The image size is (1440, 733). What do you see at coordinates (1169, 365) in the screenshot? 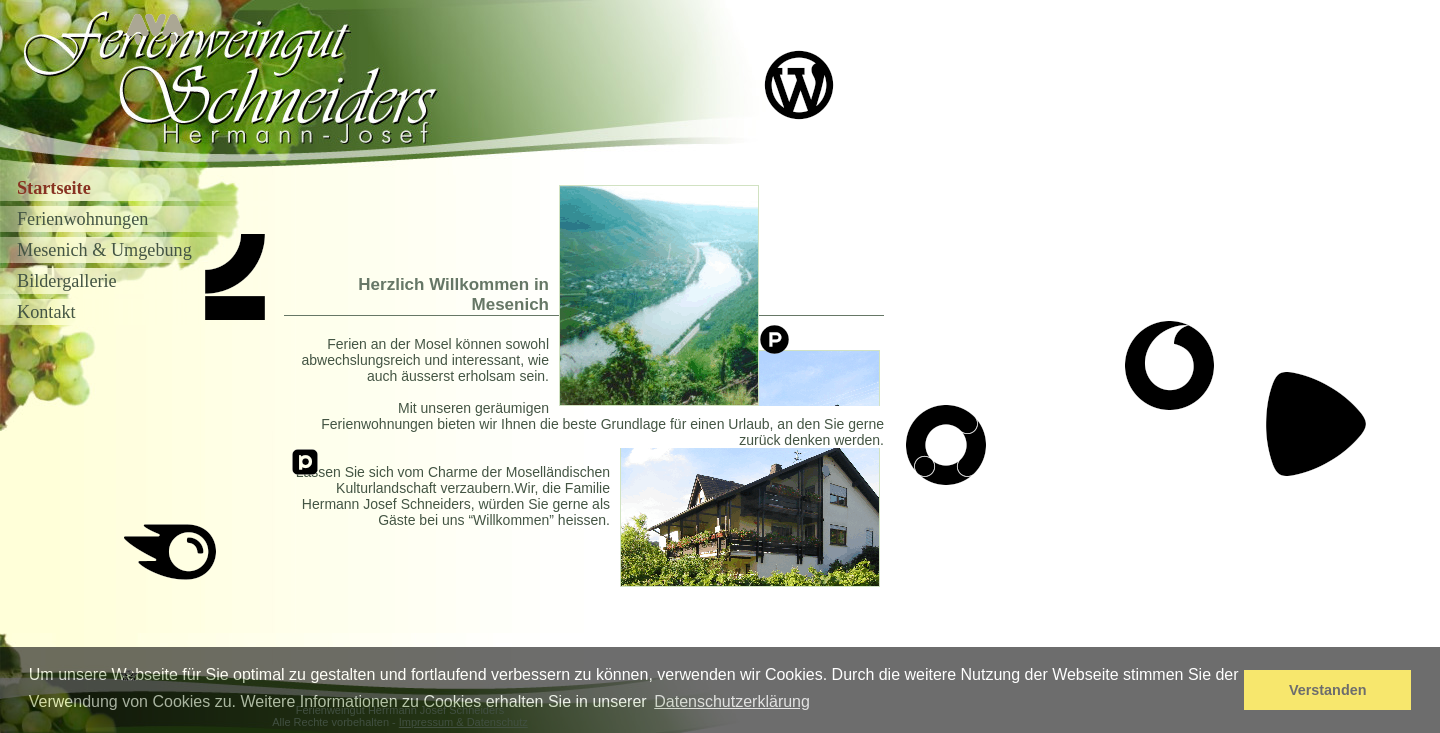
I see `vodafone app or service` at bounding box center [1169, 365].